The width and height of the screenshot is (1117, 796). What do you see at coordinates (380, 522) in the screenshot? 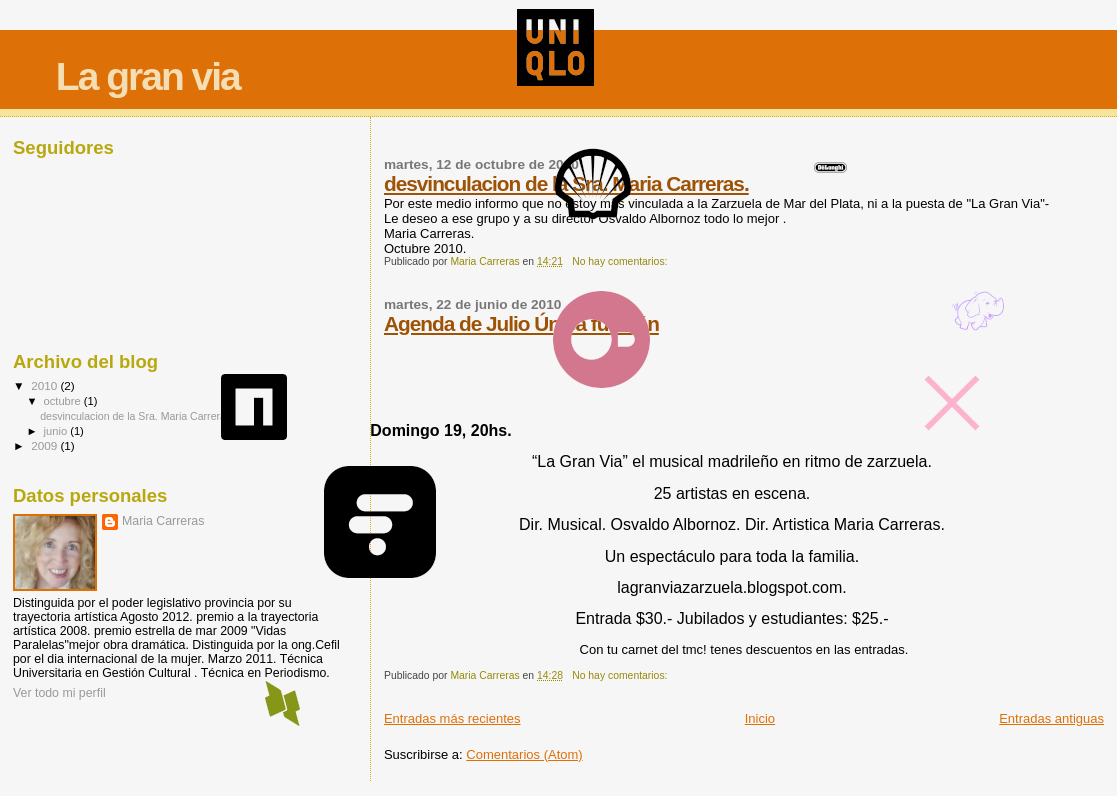
I see `open the Folo app` at bounding box center [380, 522].